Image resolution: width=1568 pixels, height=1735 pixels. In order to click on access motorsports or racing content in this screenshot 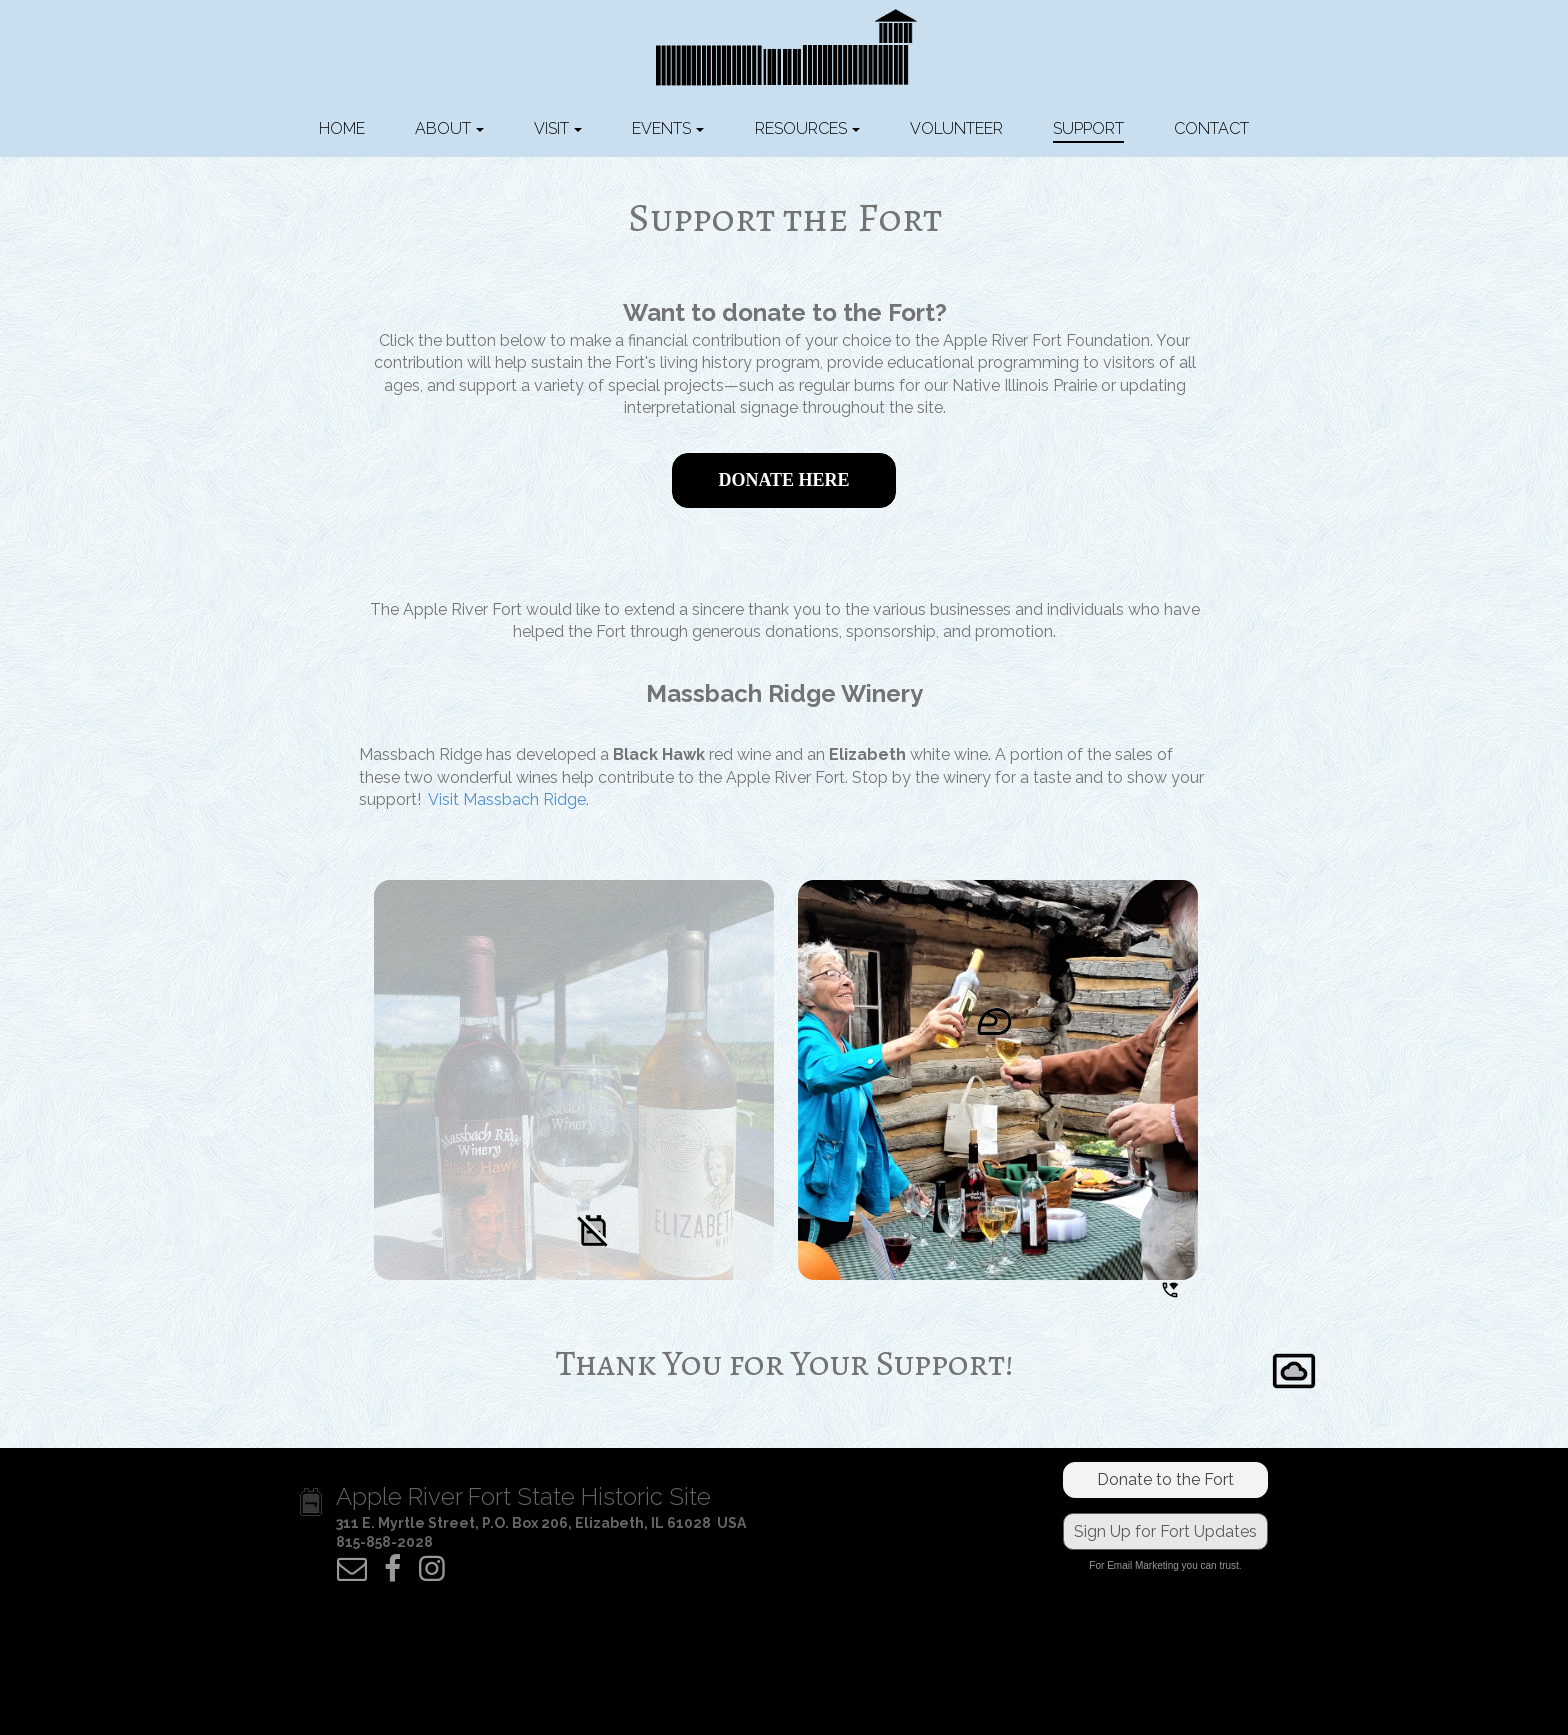, I will do `click(994, 1021)`.